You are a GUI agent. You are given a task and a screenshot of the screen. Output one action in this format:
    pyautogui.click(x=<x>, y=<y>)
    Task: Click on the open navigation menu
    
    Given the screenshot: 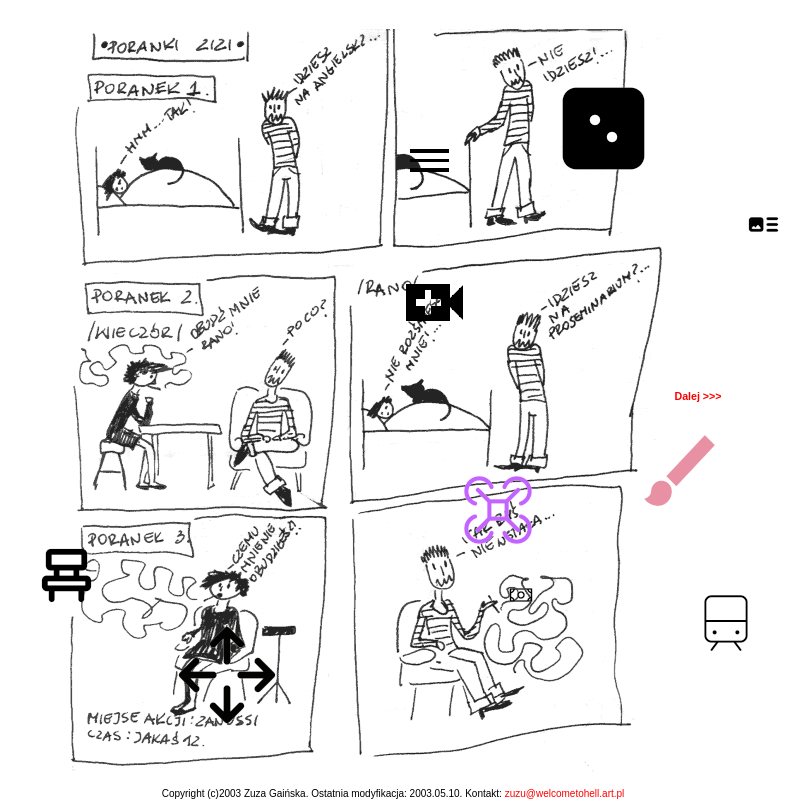 What is the action you would take?
    pyautogui.click(x=429, y=160)
    